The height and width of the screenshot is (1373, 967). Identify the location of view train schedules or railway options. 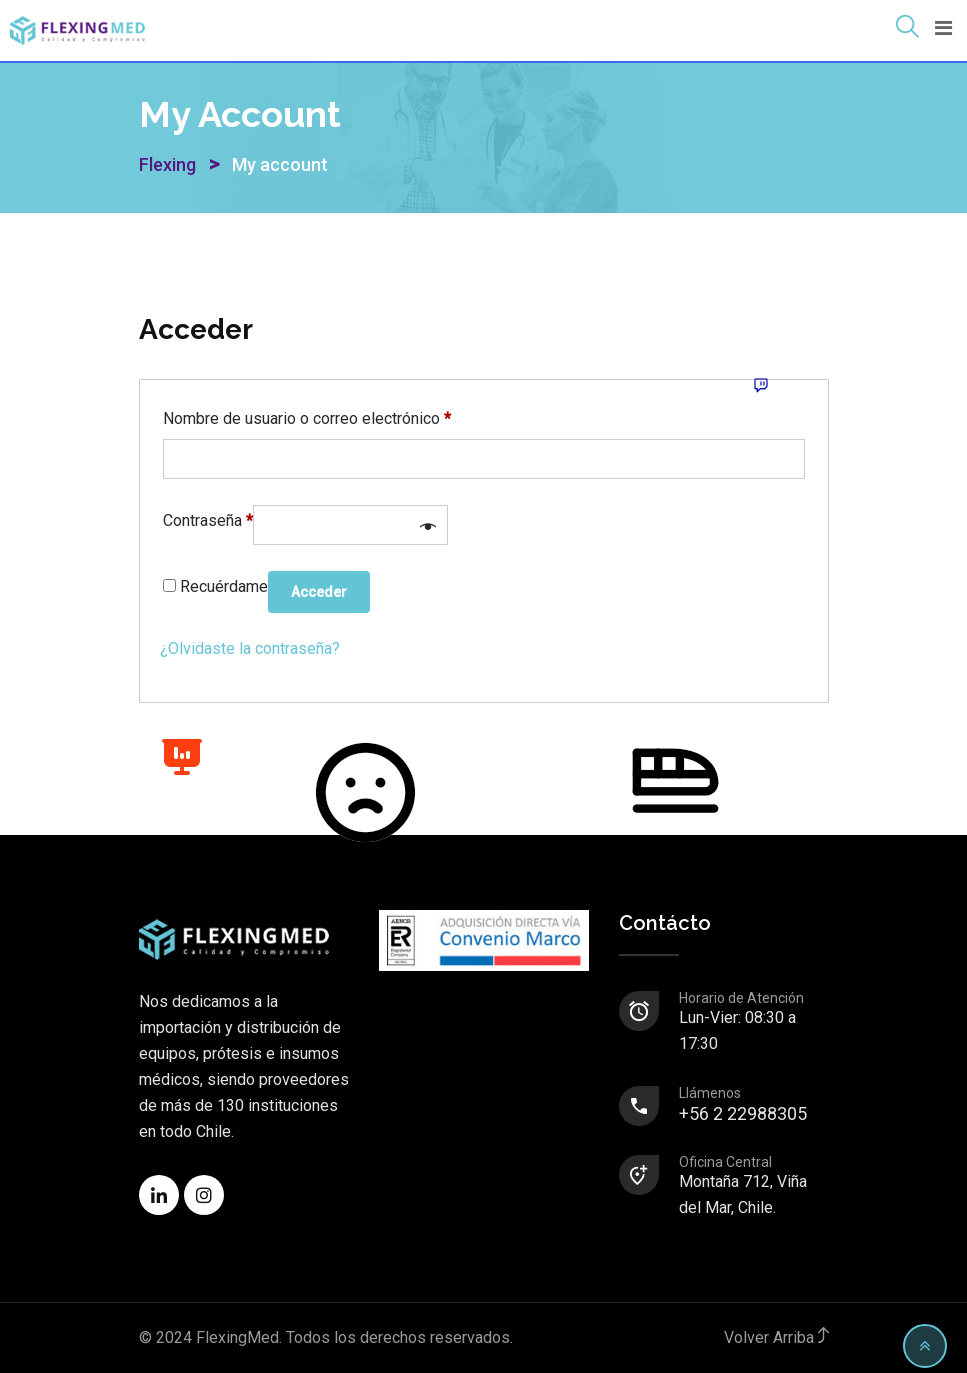
(675, 778).